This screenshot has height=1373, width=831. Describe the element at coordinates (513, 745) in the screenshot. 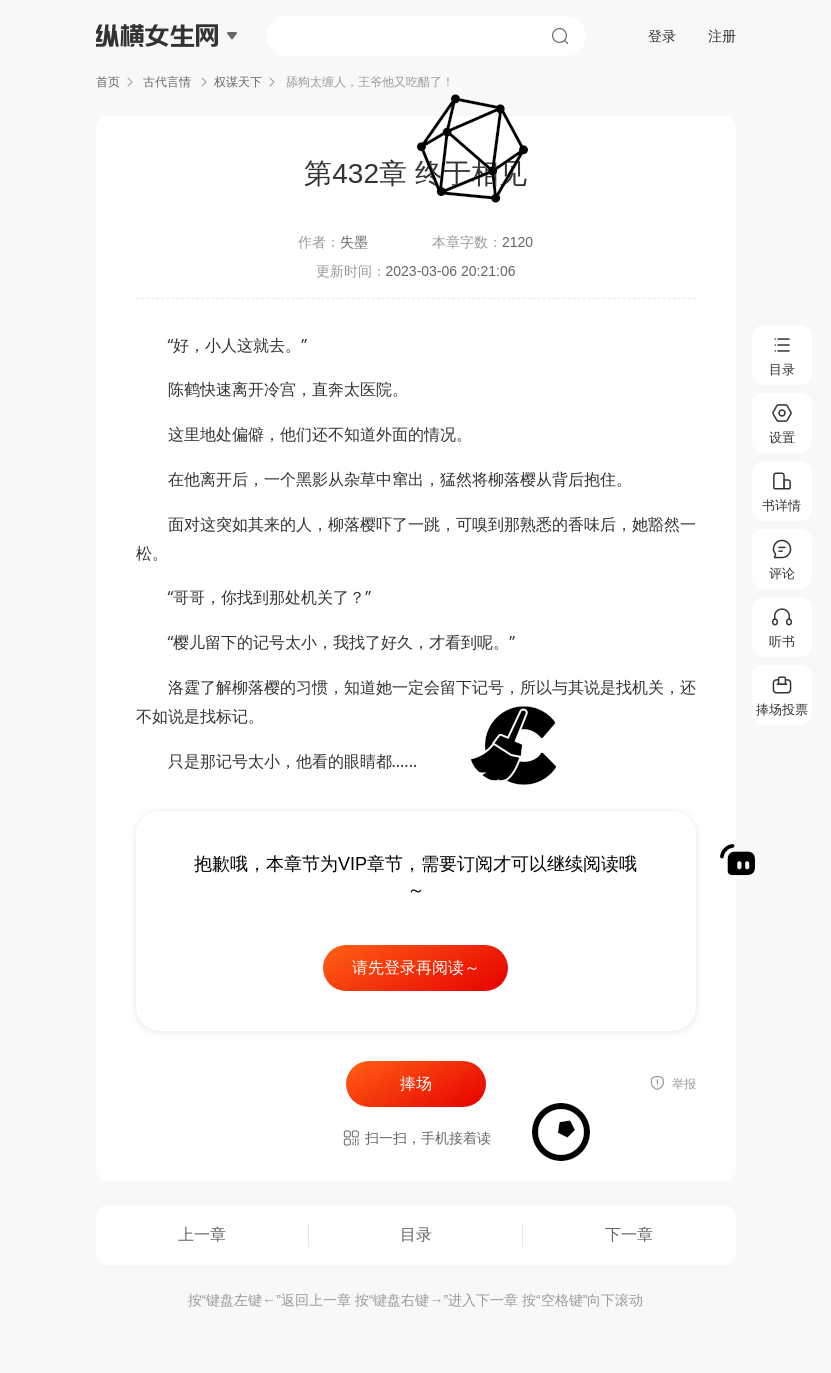

I see `open CCleaner application` at that location.